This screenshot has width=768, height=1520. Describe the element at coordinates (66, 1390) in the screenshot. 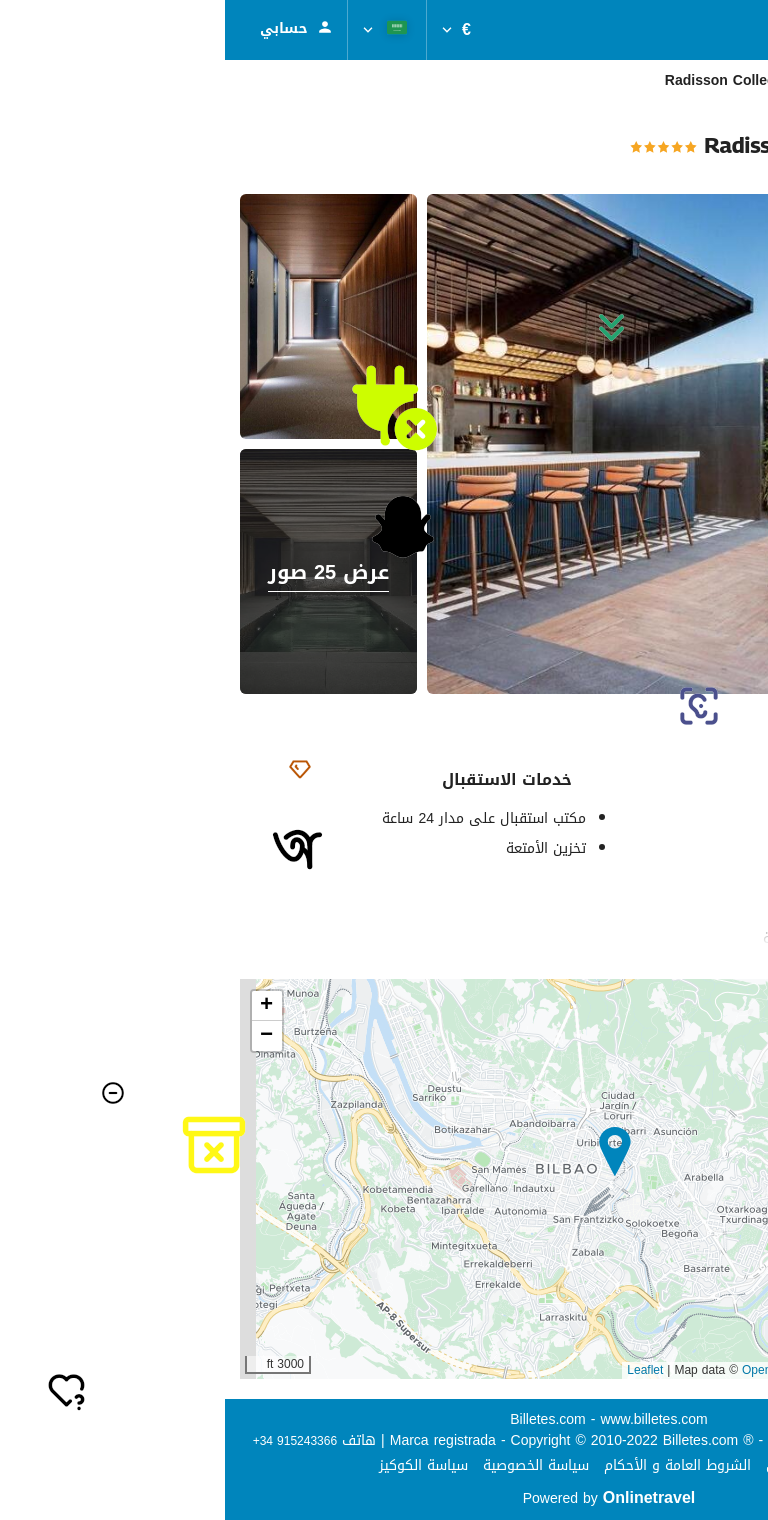

I see `get help about favorites or liked items` at that location.